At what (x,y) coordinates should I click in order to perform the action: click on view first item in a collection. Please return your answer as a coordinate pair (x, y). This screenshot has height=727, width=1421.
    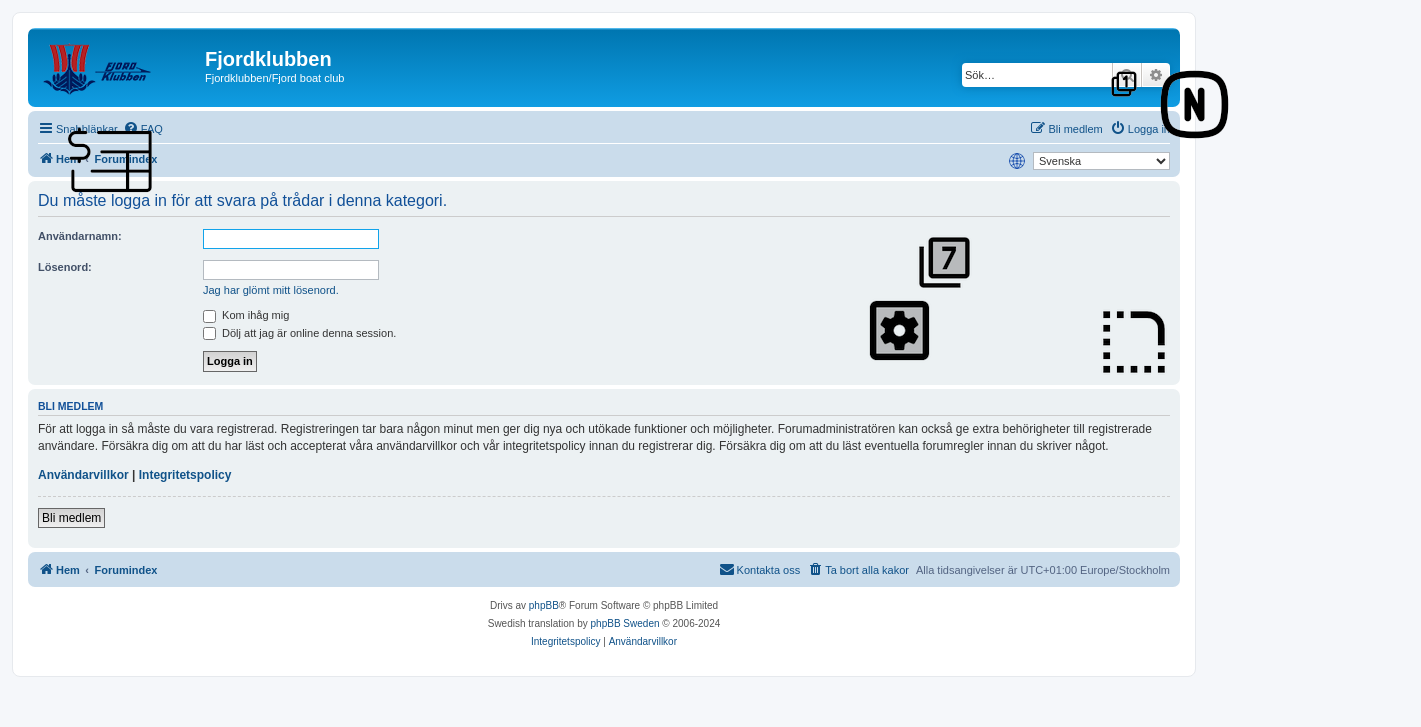
    Looking at the image, I should click on (1124, 84).